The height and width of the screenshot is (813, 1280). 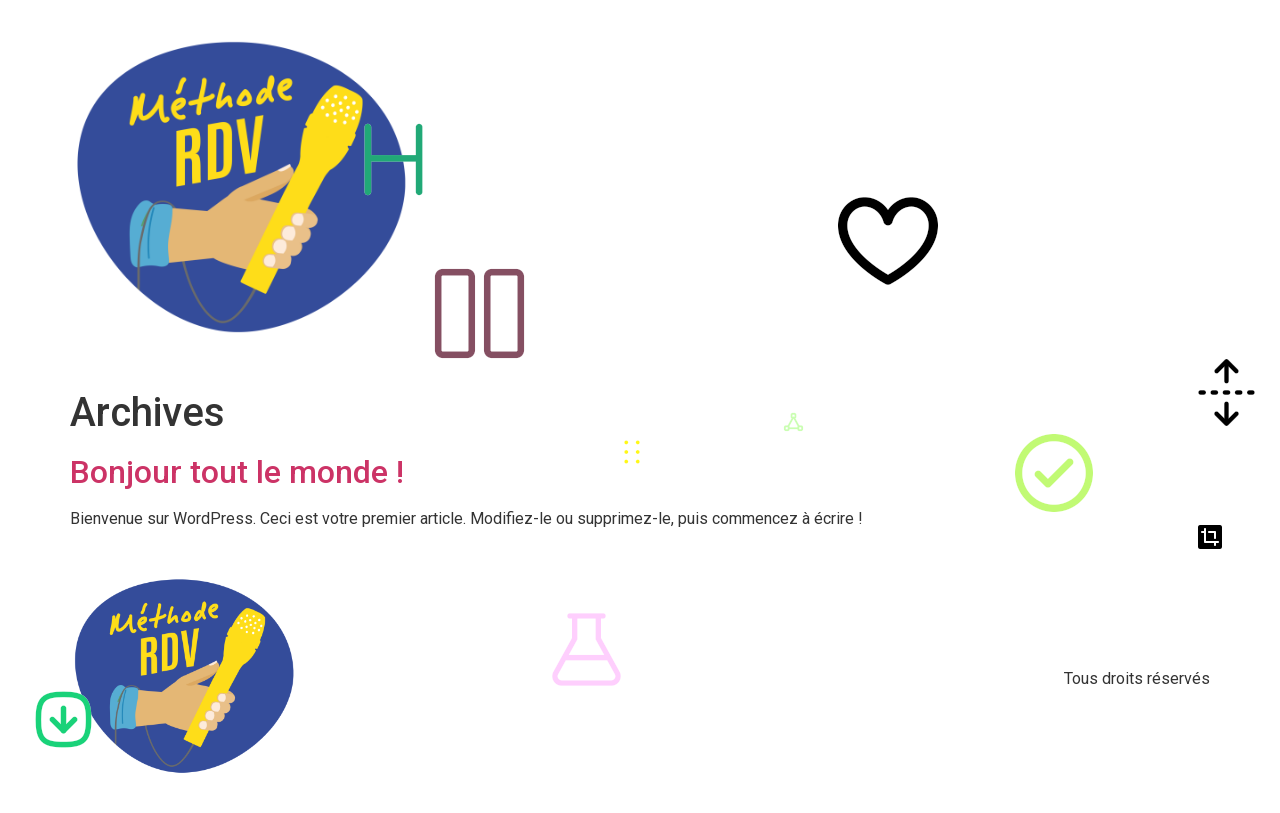 I want to click on indicates a completed or successful action, so click(x=1054, y=473).